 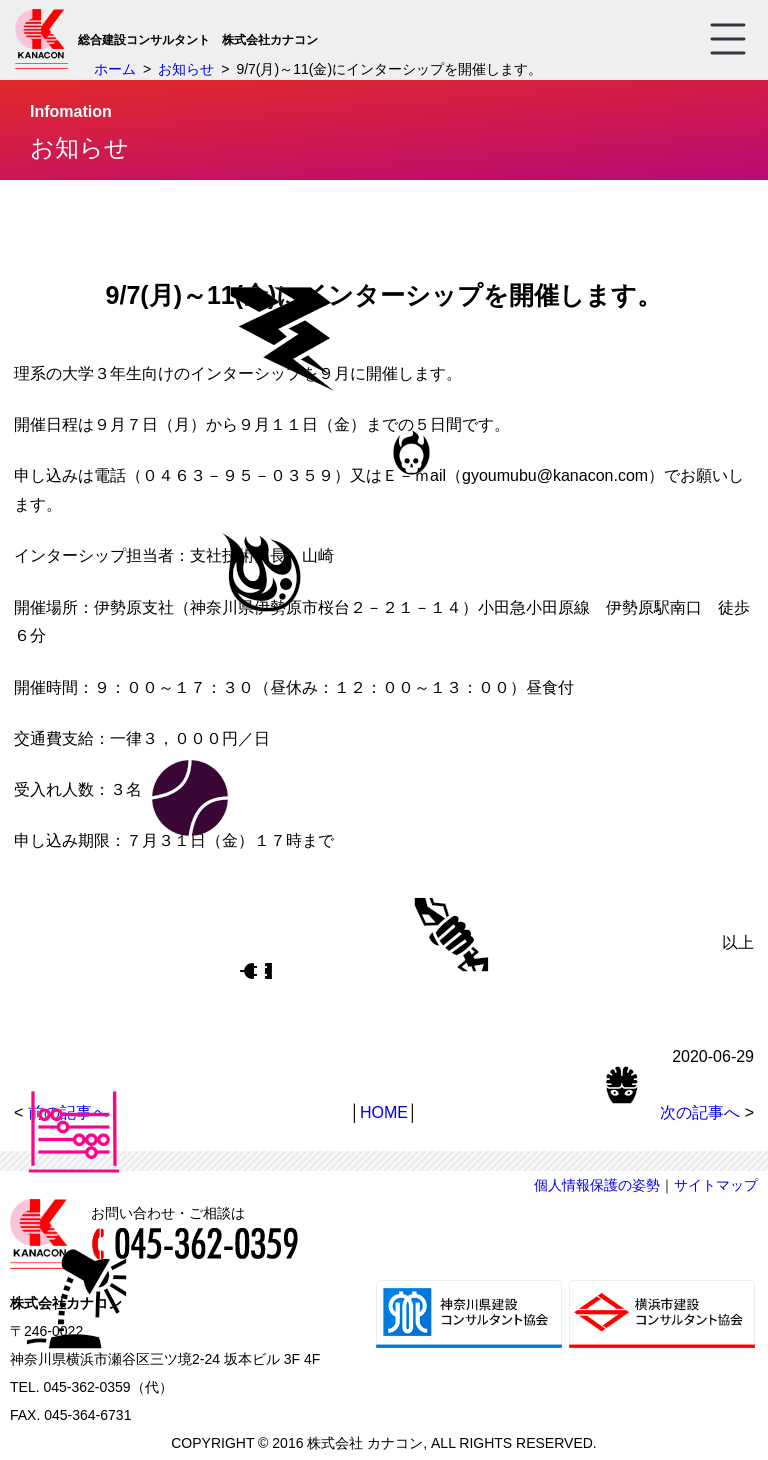 I want to click on access brain training or cognitive games, so click(x=621, y=1085).